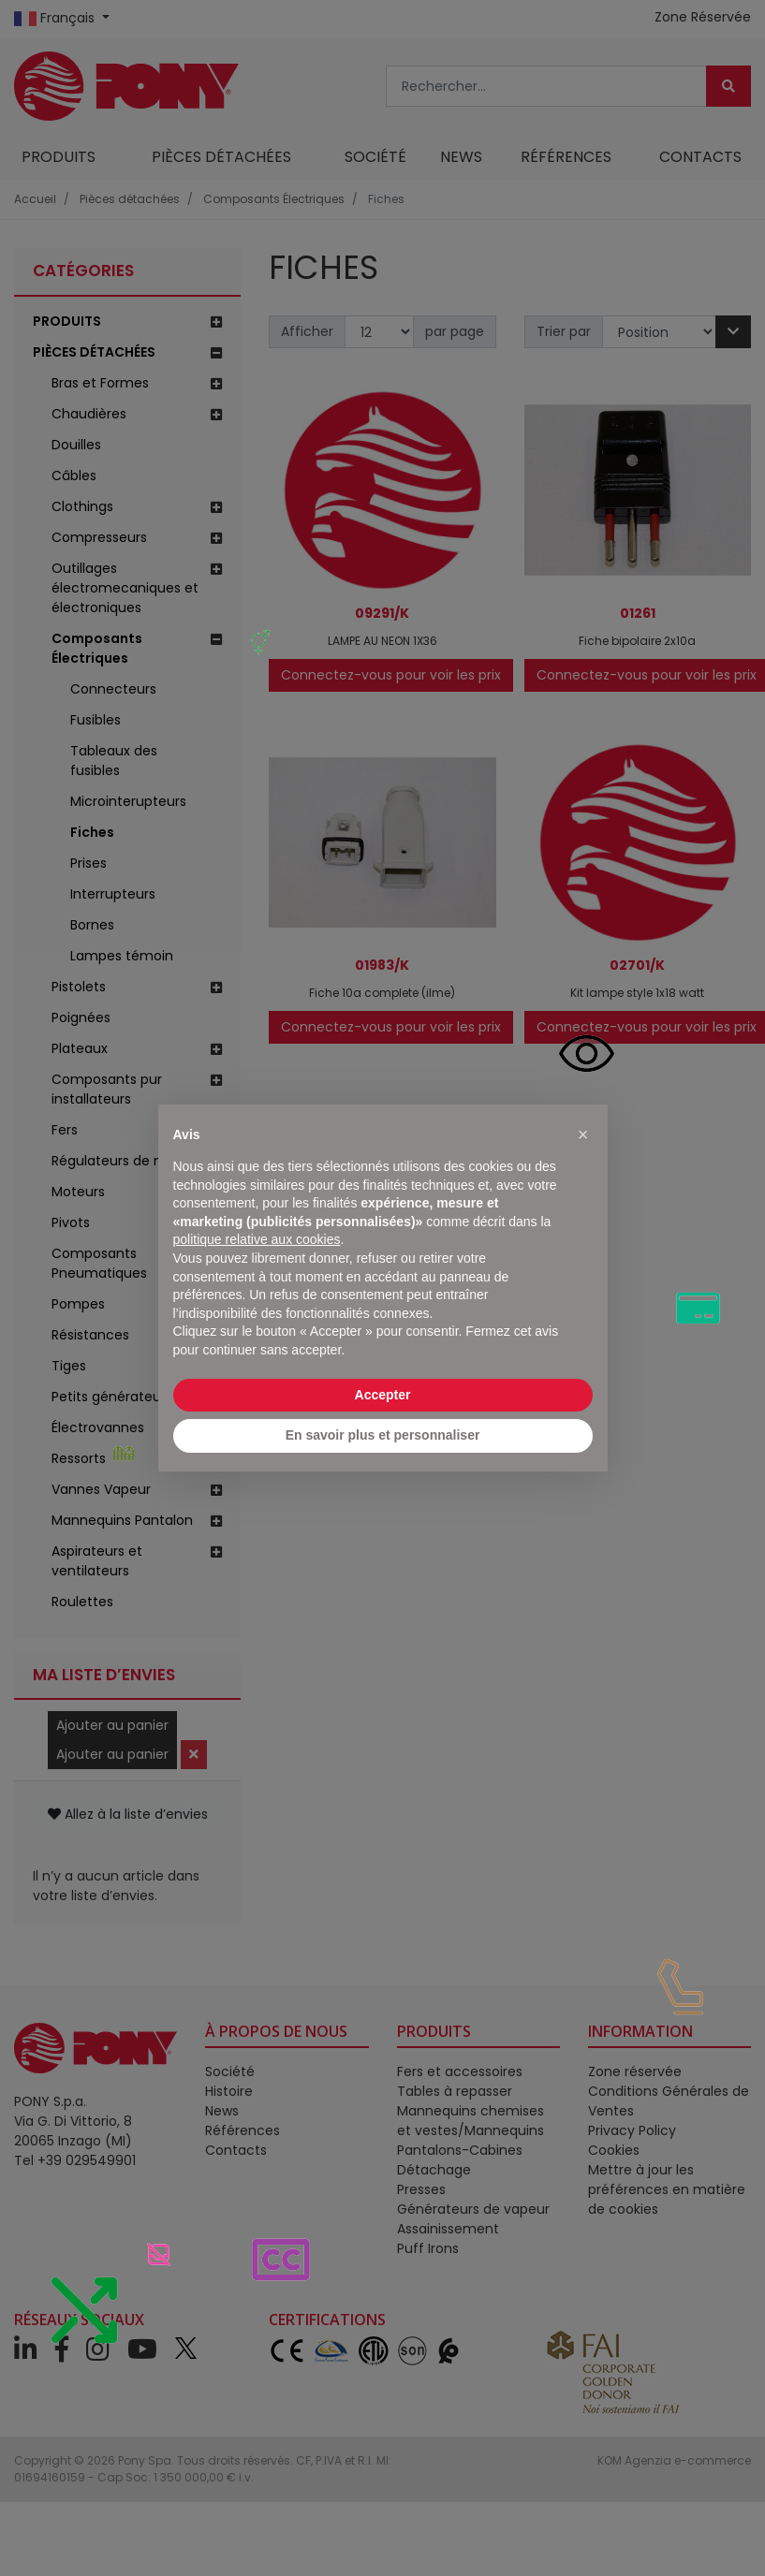 The image size is (765, 2576). I want to click on inbox disabled or unavailable, so click(158, 2254).